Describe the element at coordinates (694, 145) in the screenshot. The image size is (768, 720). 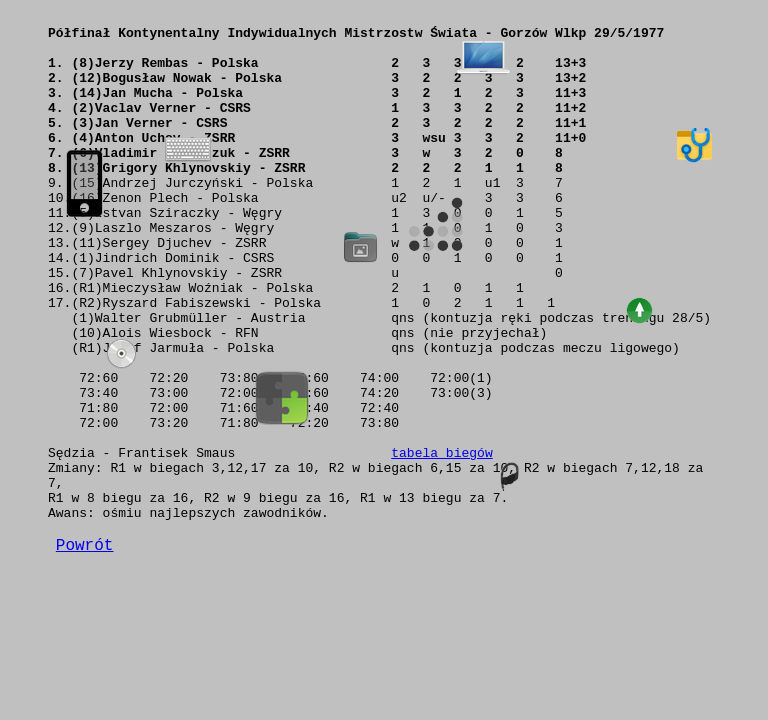
I see `access system recovery tools and files` at that location.